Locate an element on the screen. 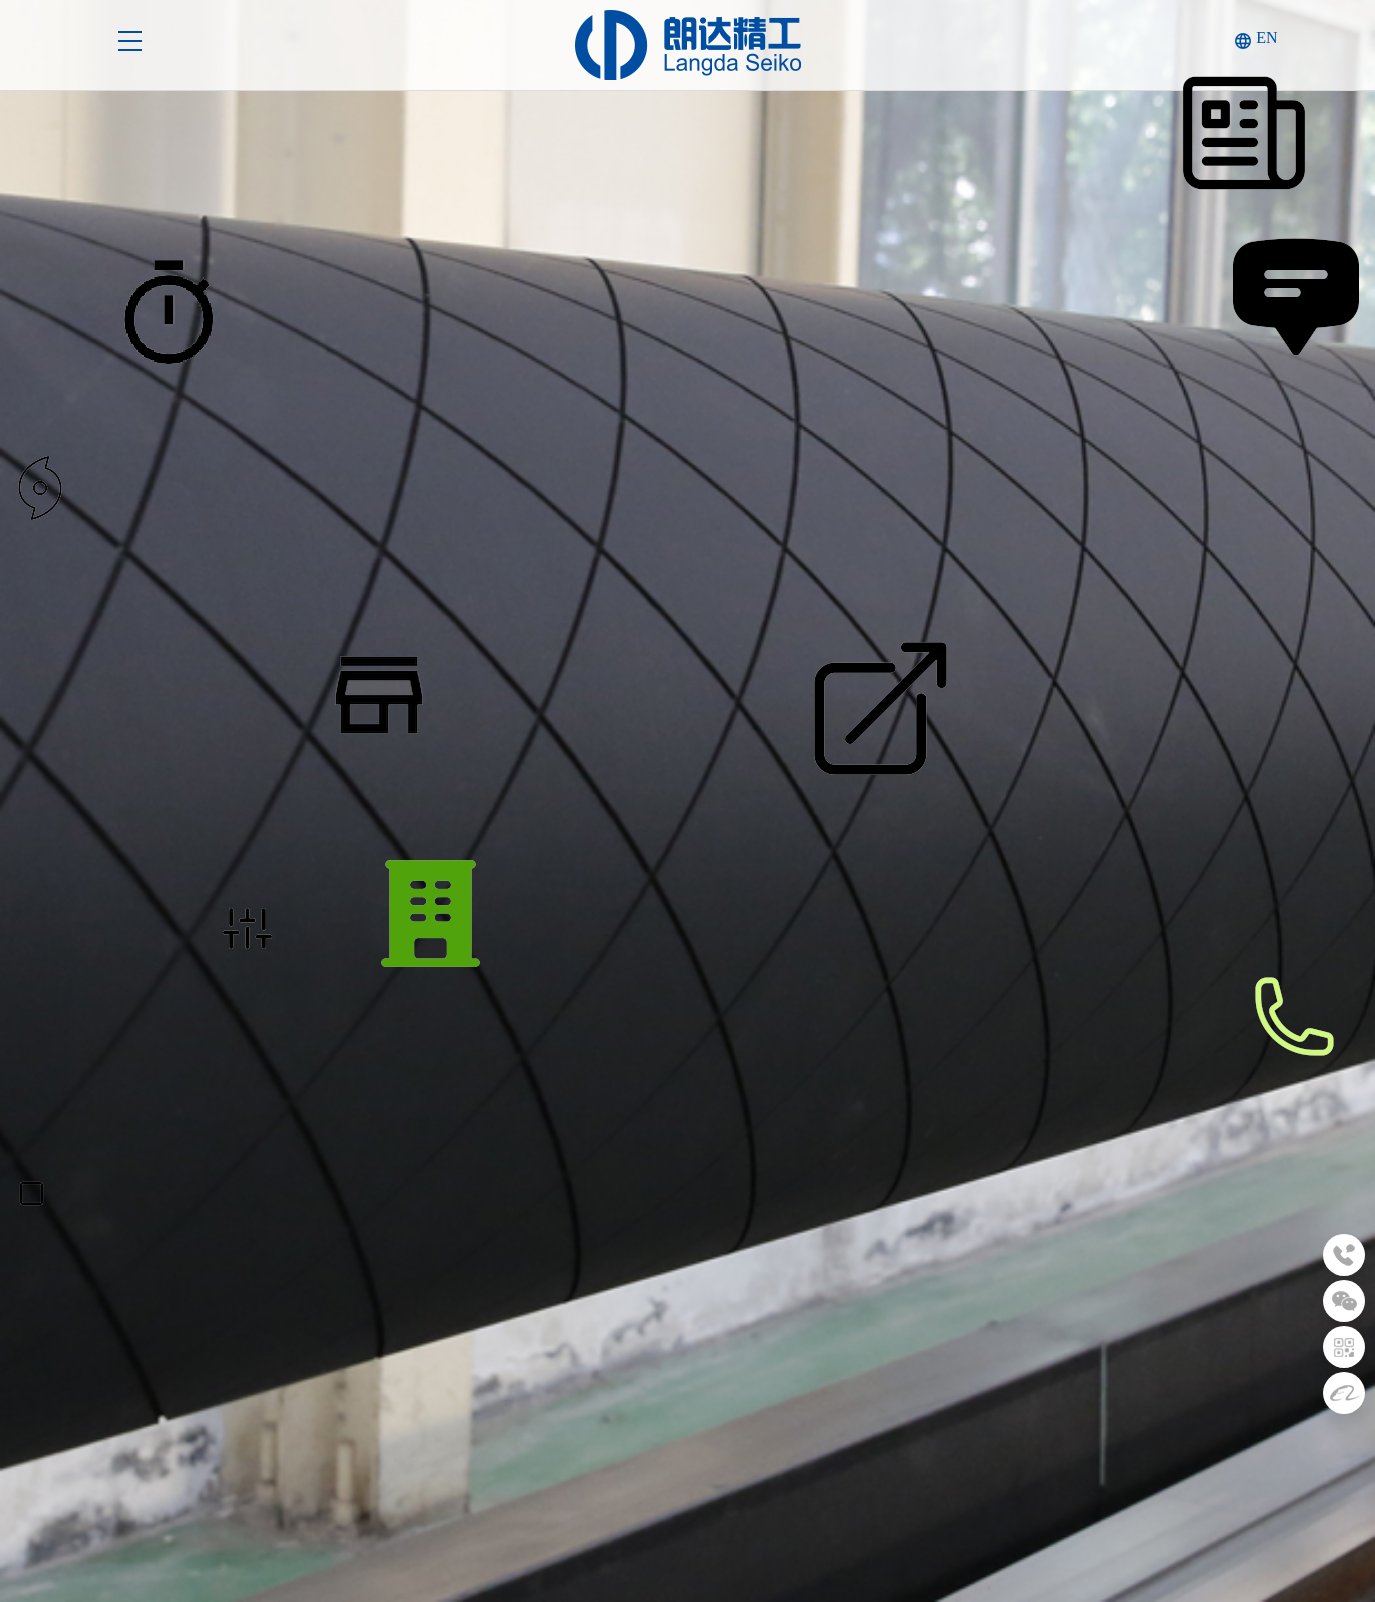 The height and width of the screenshot is (1602, 1375). make a phone call is located at coordinates (1294, 1016).